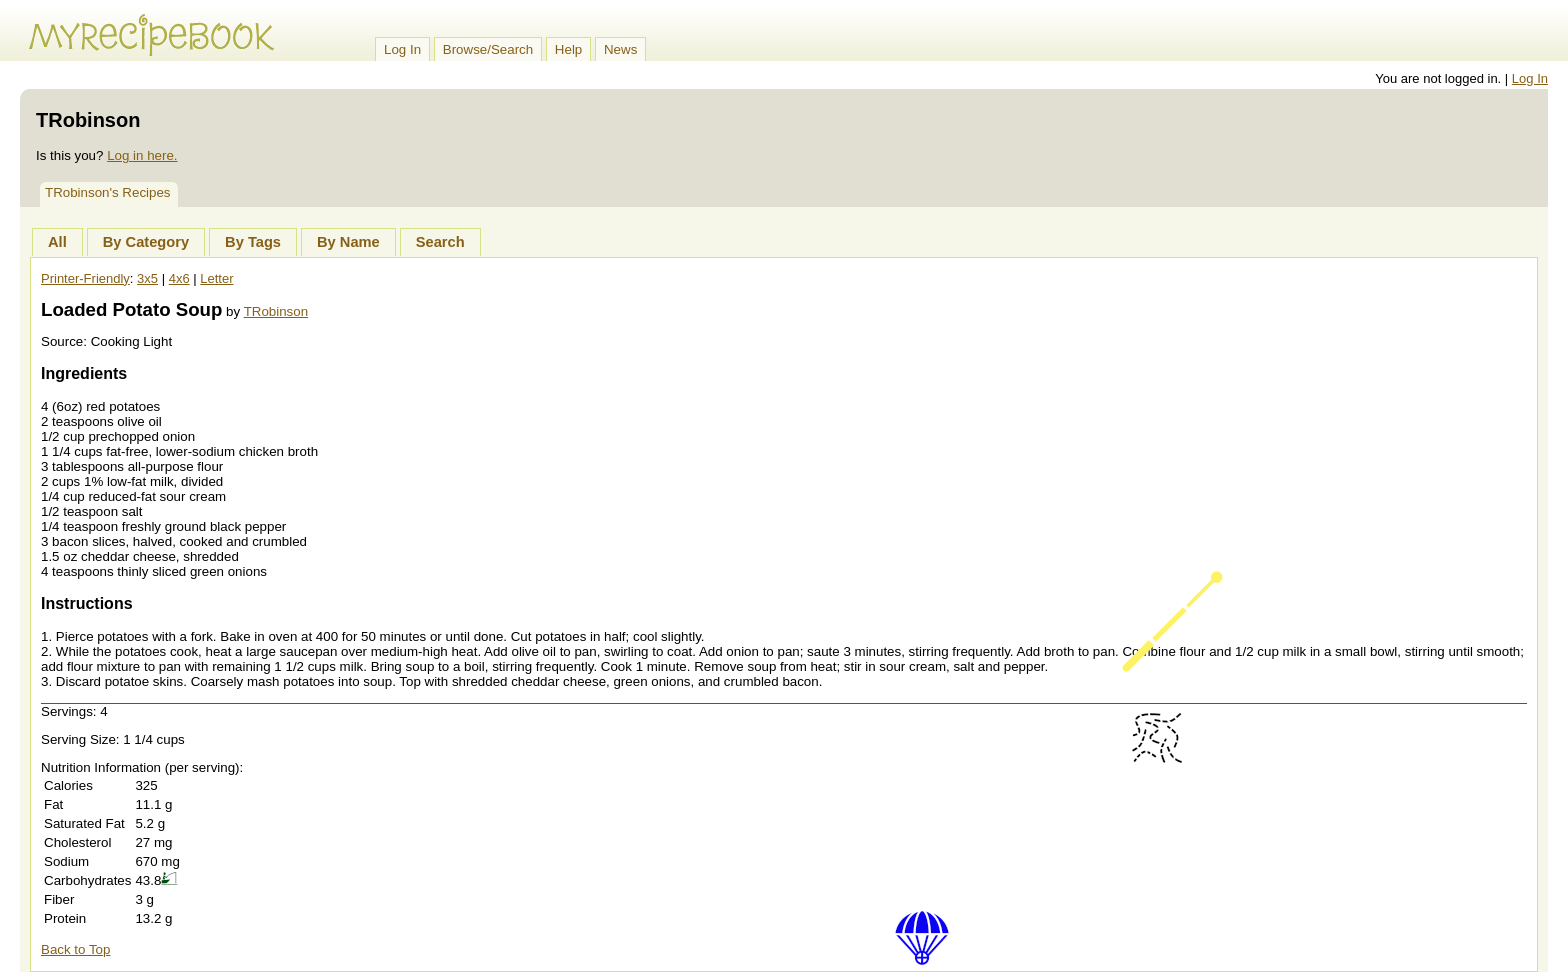 The width and height of the screenshot is (1568, 972). I want to click on indicates parasites or infection in a health/medical game, so click(1157, 738).